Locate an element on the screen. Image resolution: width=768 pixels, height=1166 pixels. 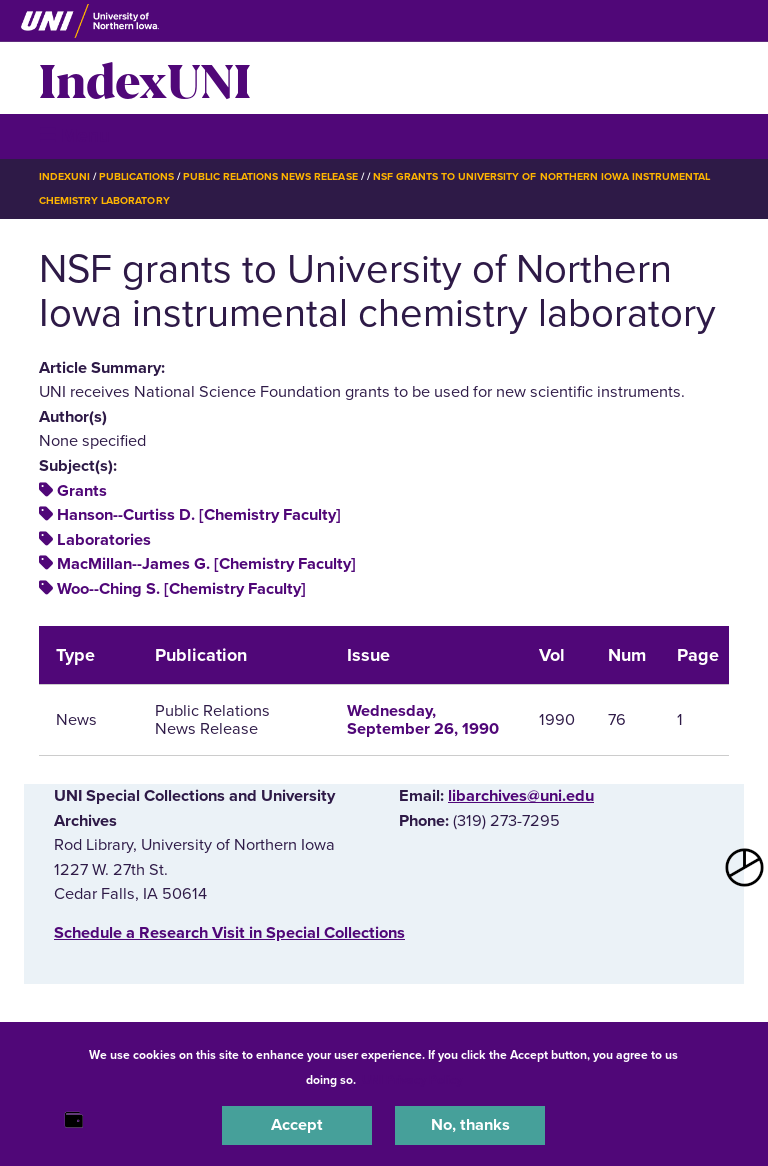
view analytics or statistics breakdown is located at coordinates (744, 867).